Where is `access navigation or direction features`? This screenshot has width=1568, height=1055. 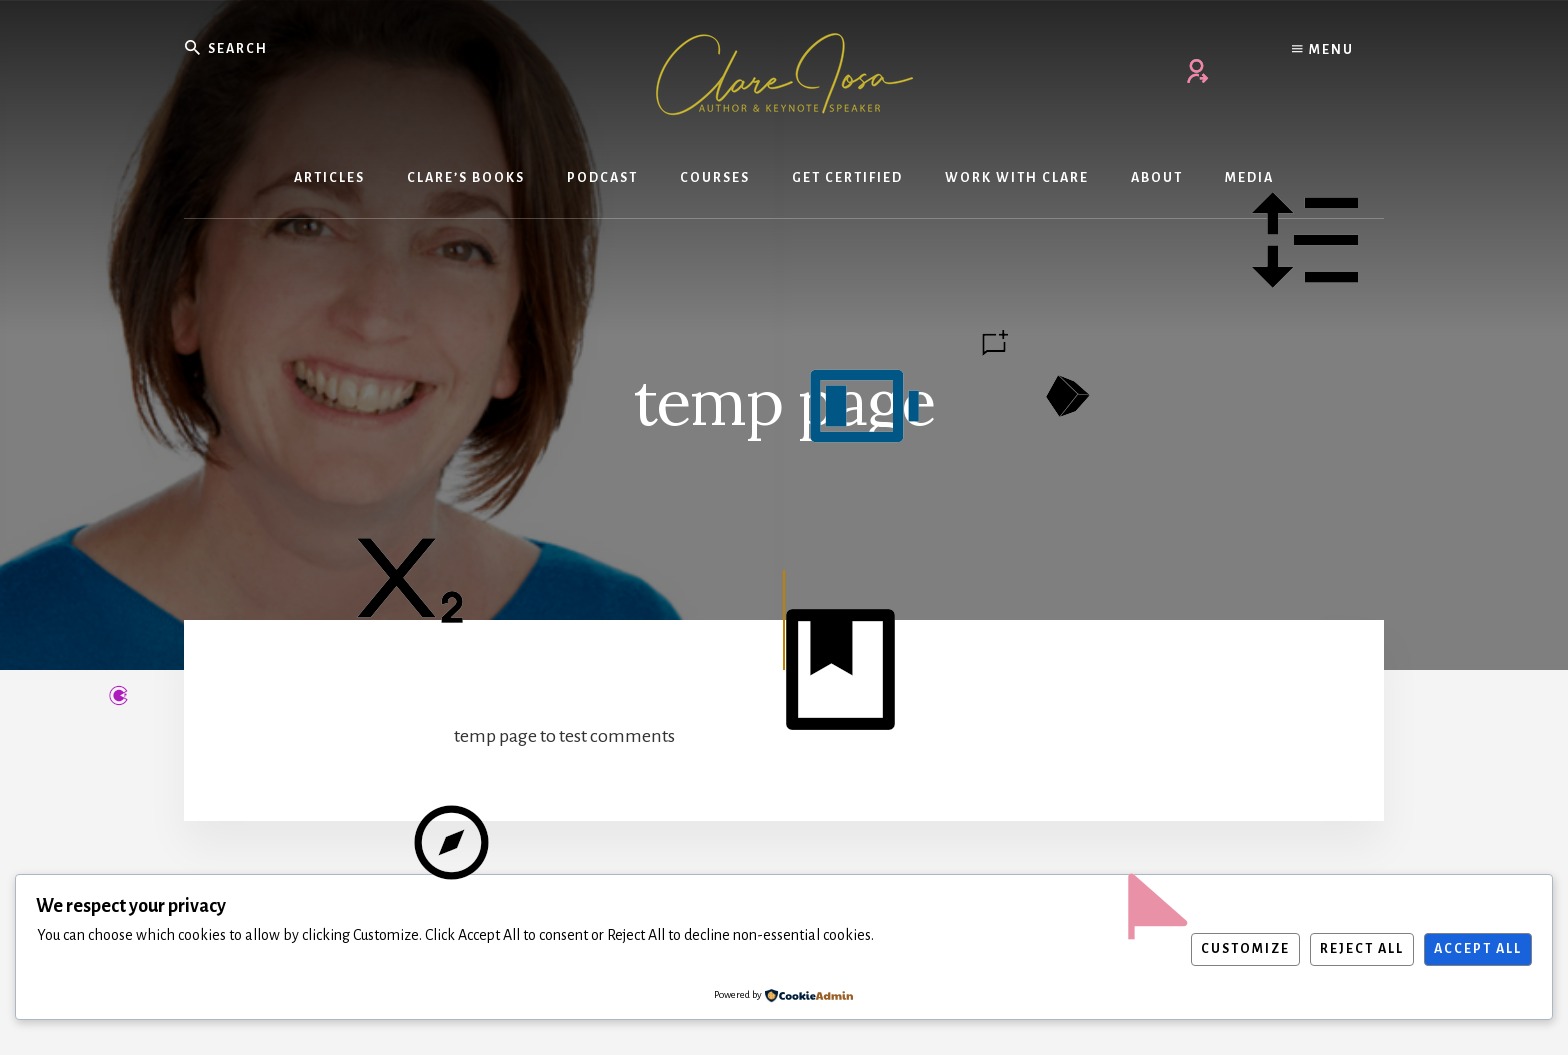 access navigation or direction features is located at coordinates (451, 842).